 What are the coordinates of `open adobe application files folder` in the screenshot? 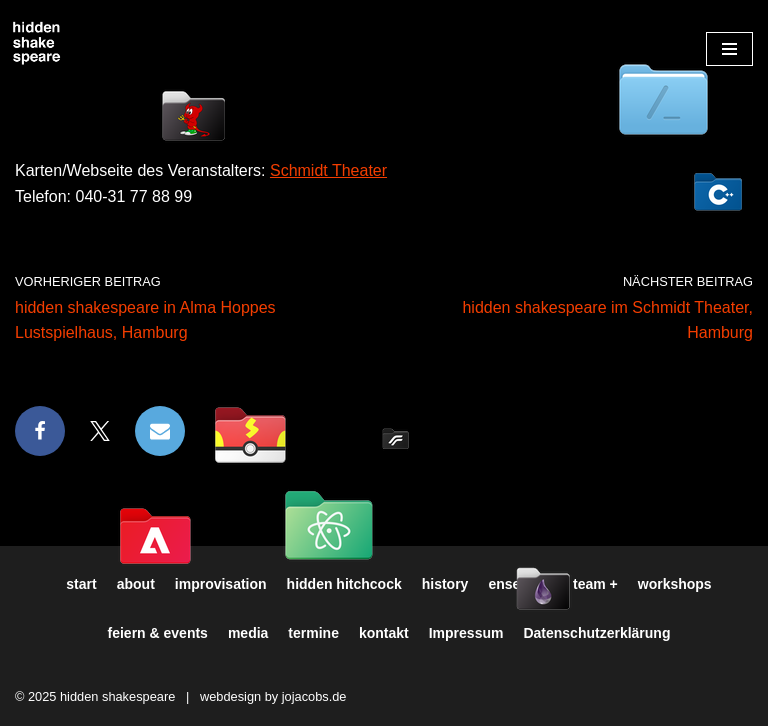 It's located at (155, 538).